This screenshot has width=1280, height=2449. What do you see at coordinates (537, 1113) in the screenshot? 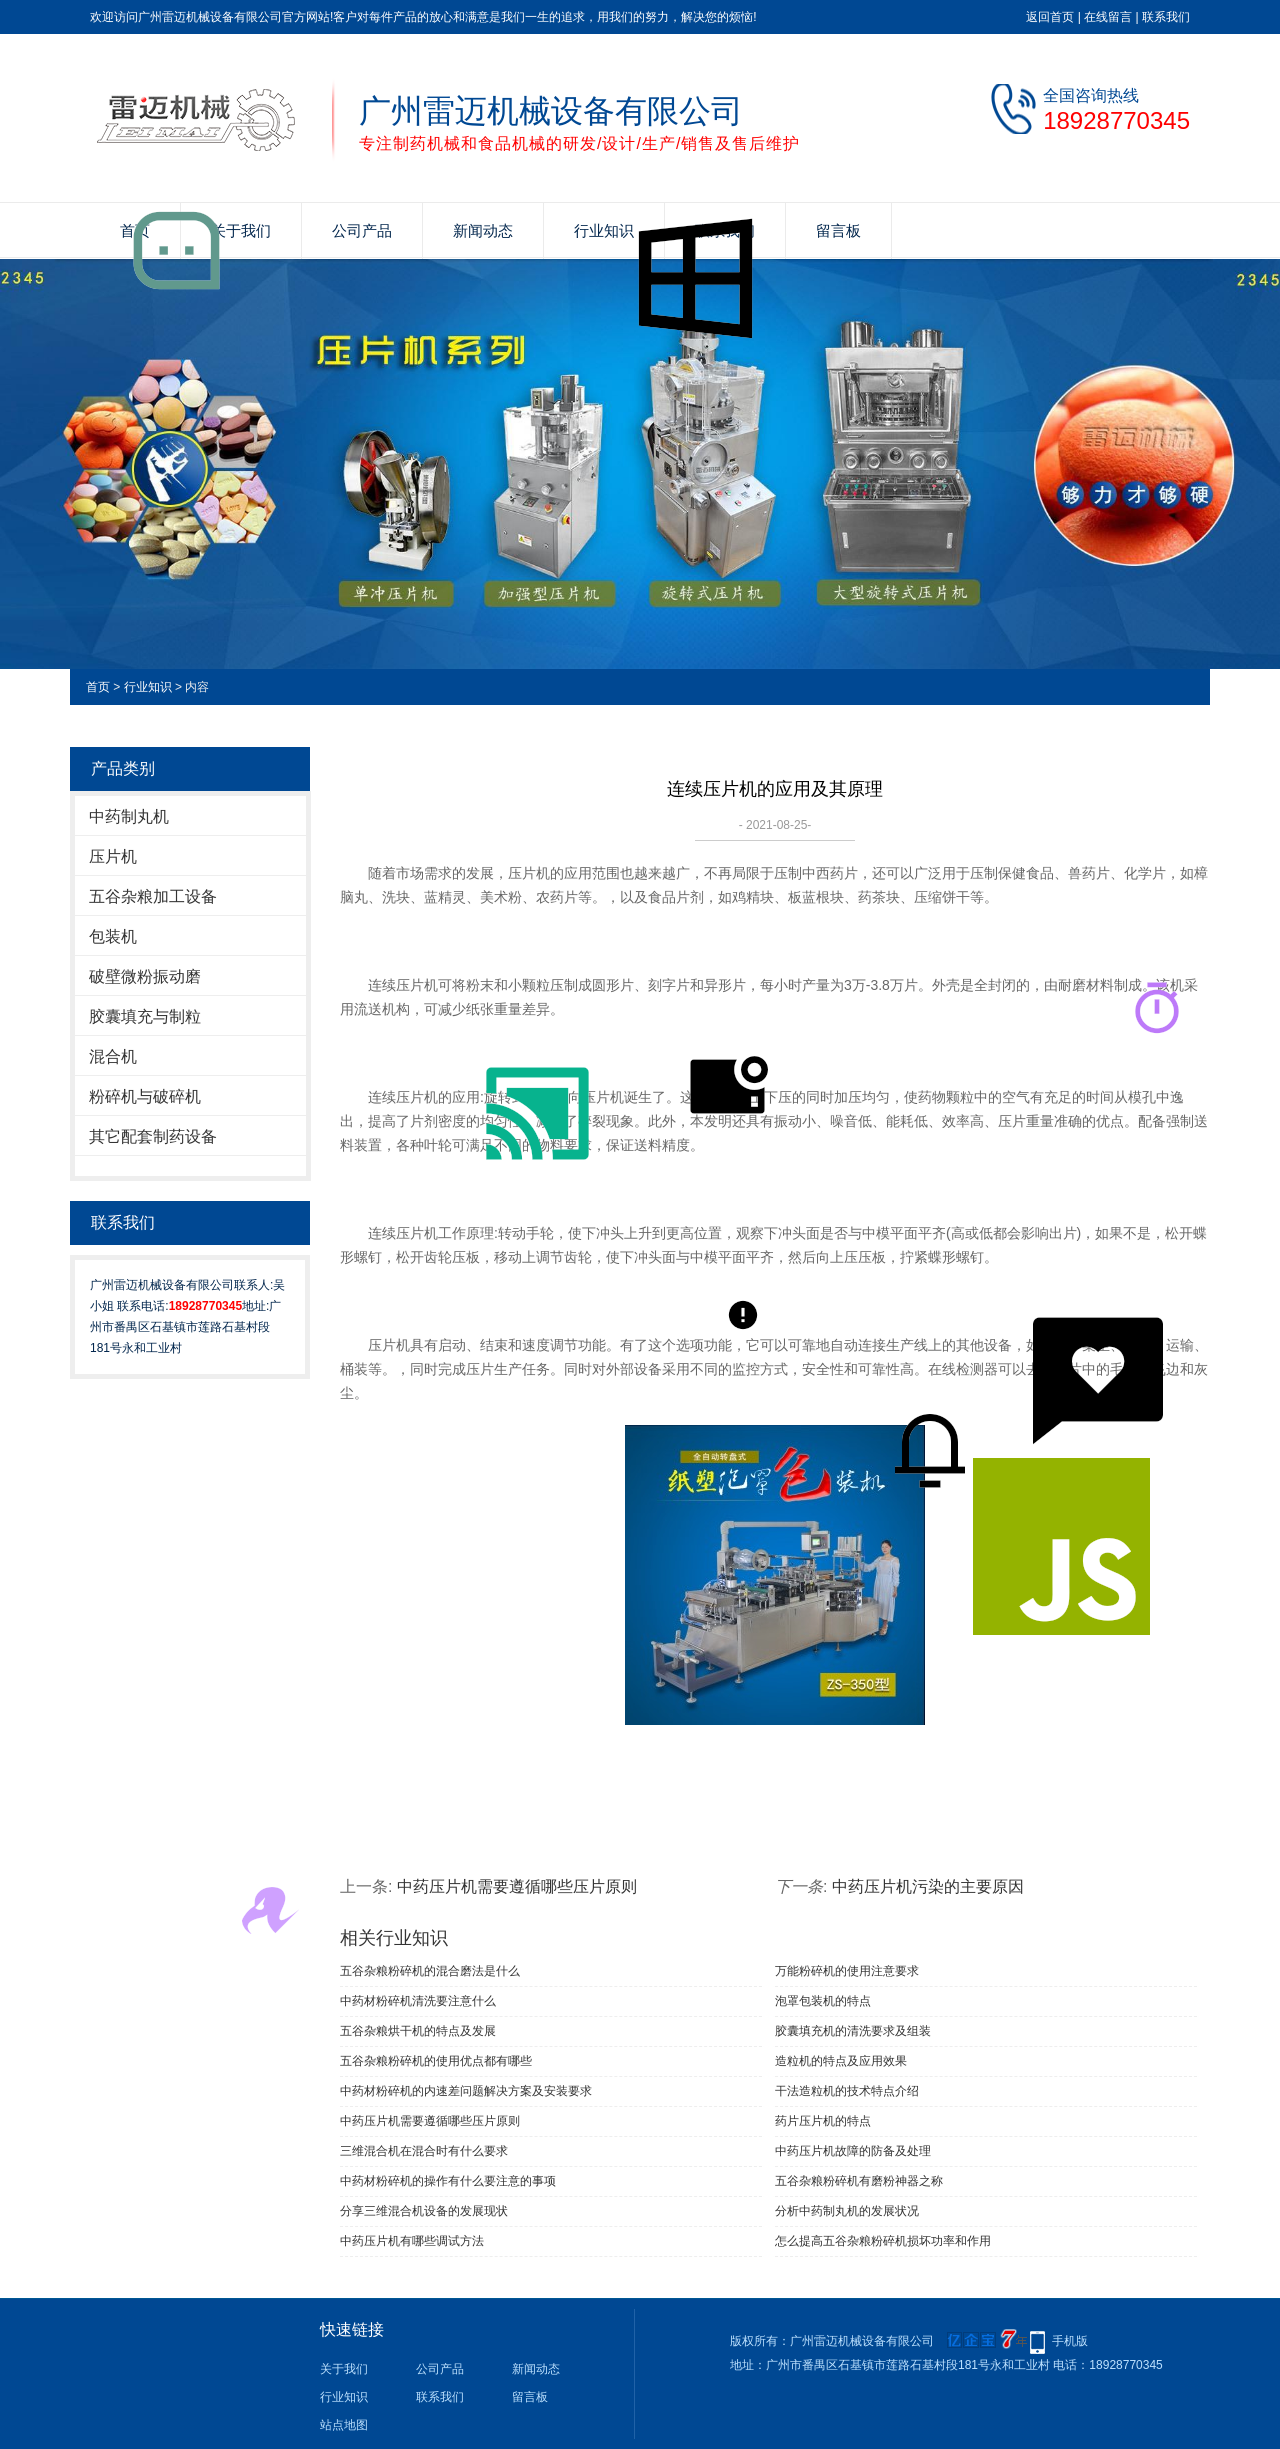
I see `cast your screen to a nearby device` at bounding box center [537, 1113].